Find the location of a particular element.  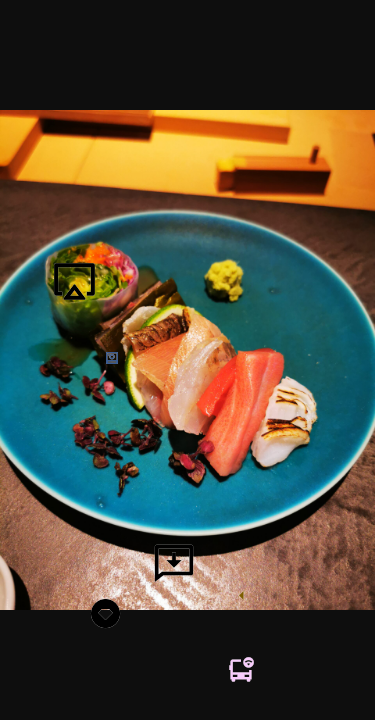

copper cryptocurrency logo is located at coordinates (105, 613).